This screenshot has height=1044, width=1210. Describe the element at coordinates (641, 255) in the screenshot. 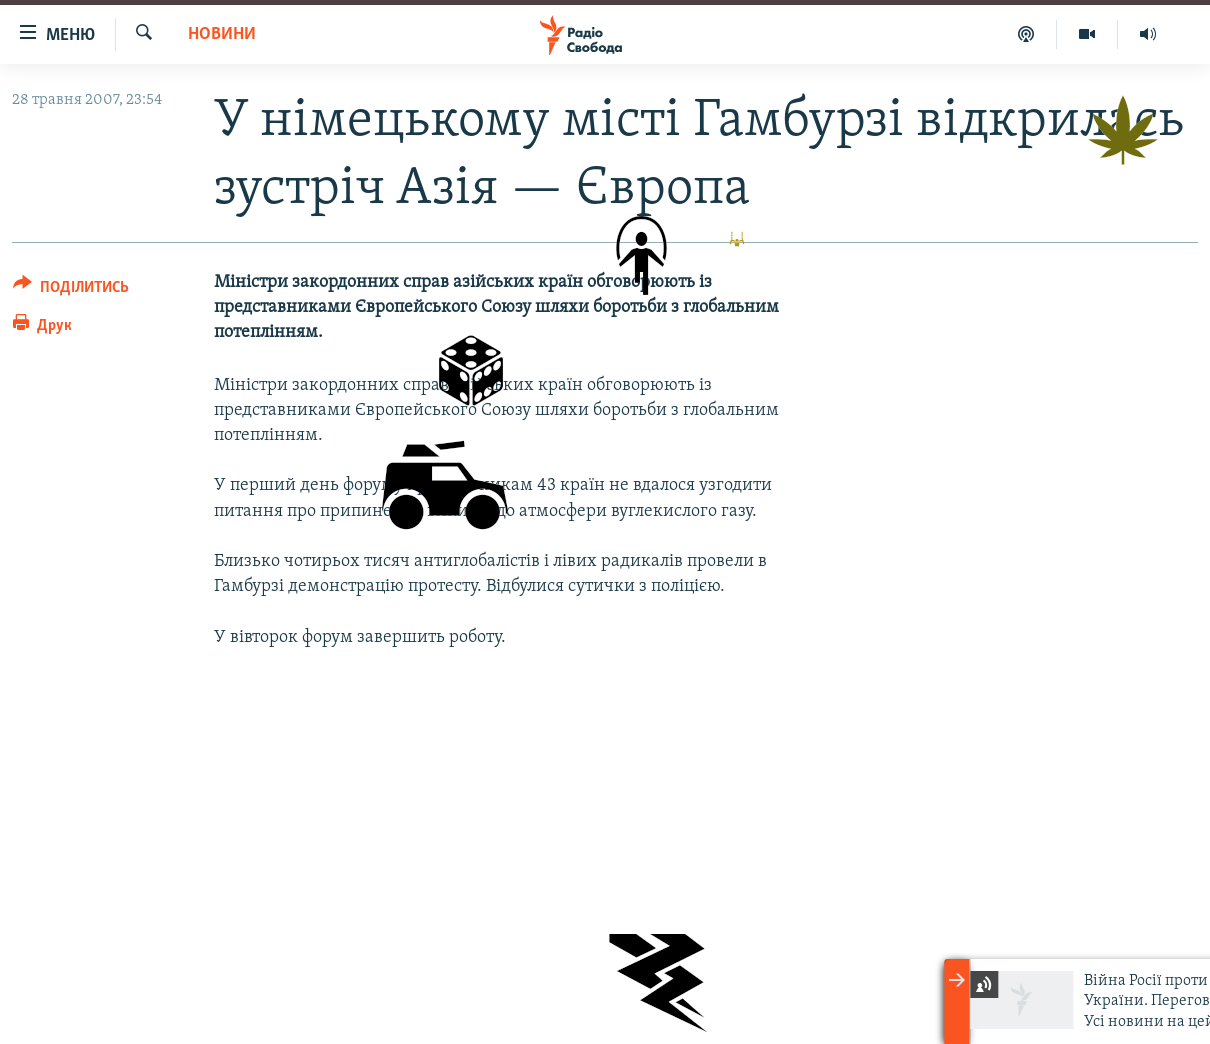

I see `access jump rope workout or exercise` at that location.